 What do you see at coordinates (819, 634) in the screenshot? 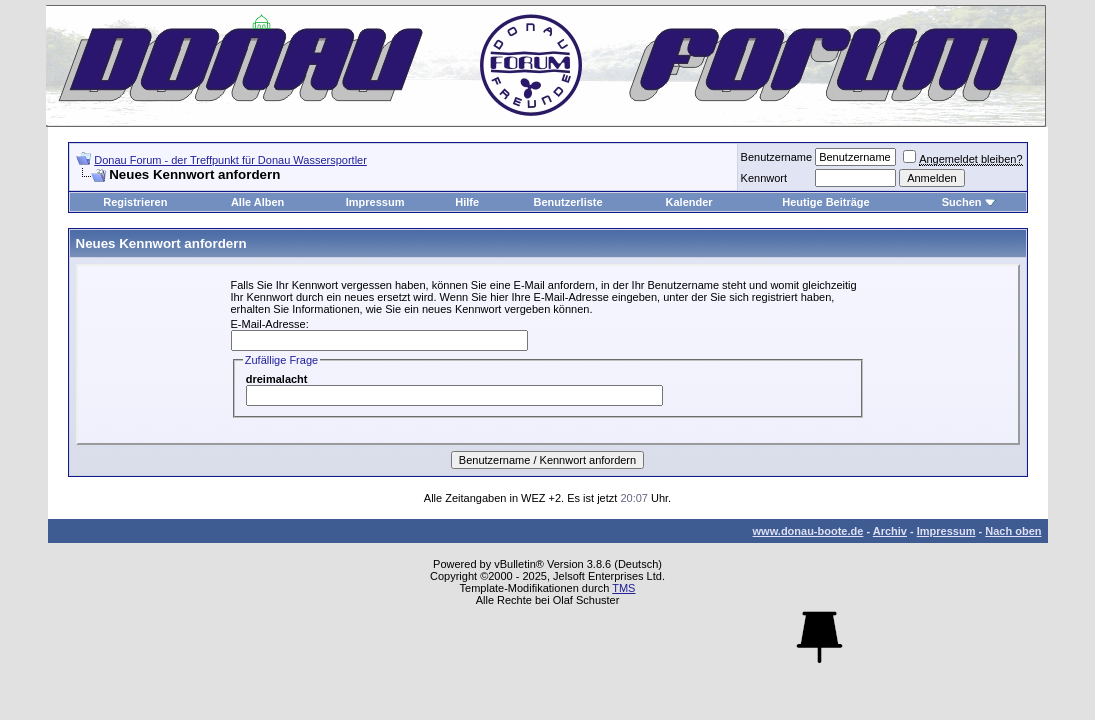
I see `pin an item to keep it visible` at bounding box center [819, 634].